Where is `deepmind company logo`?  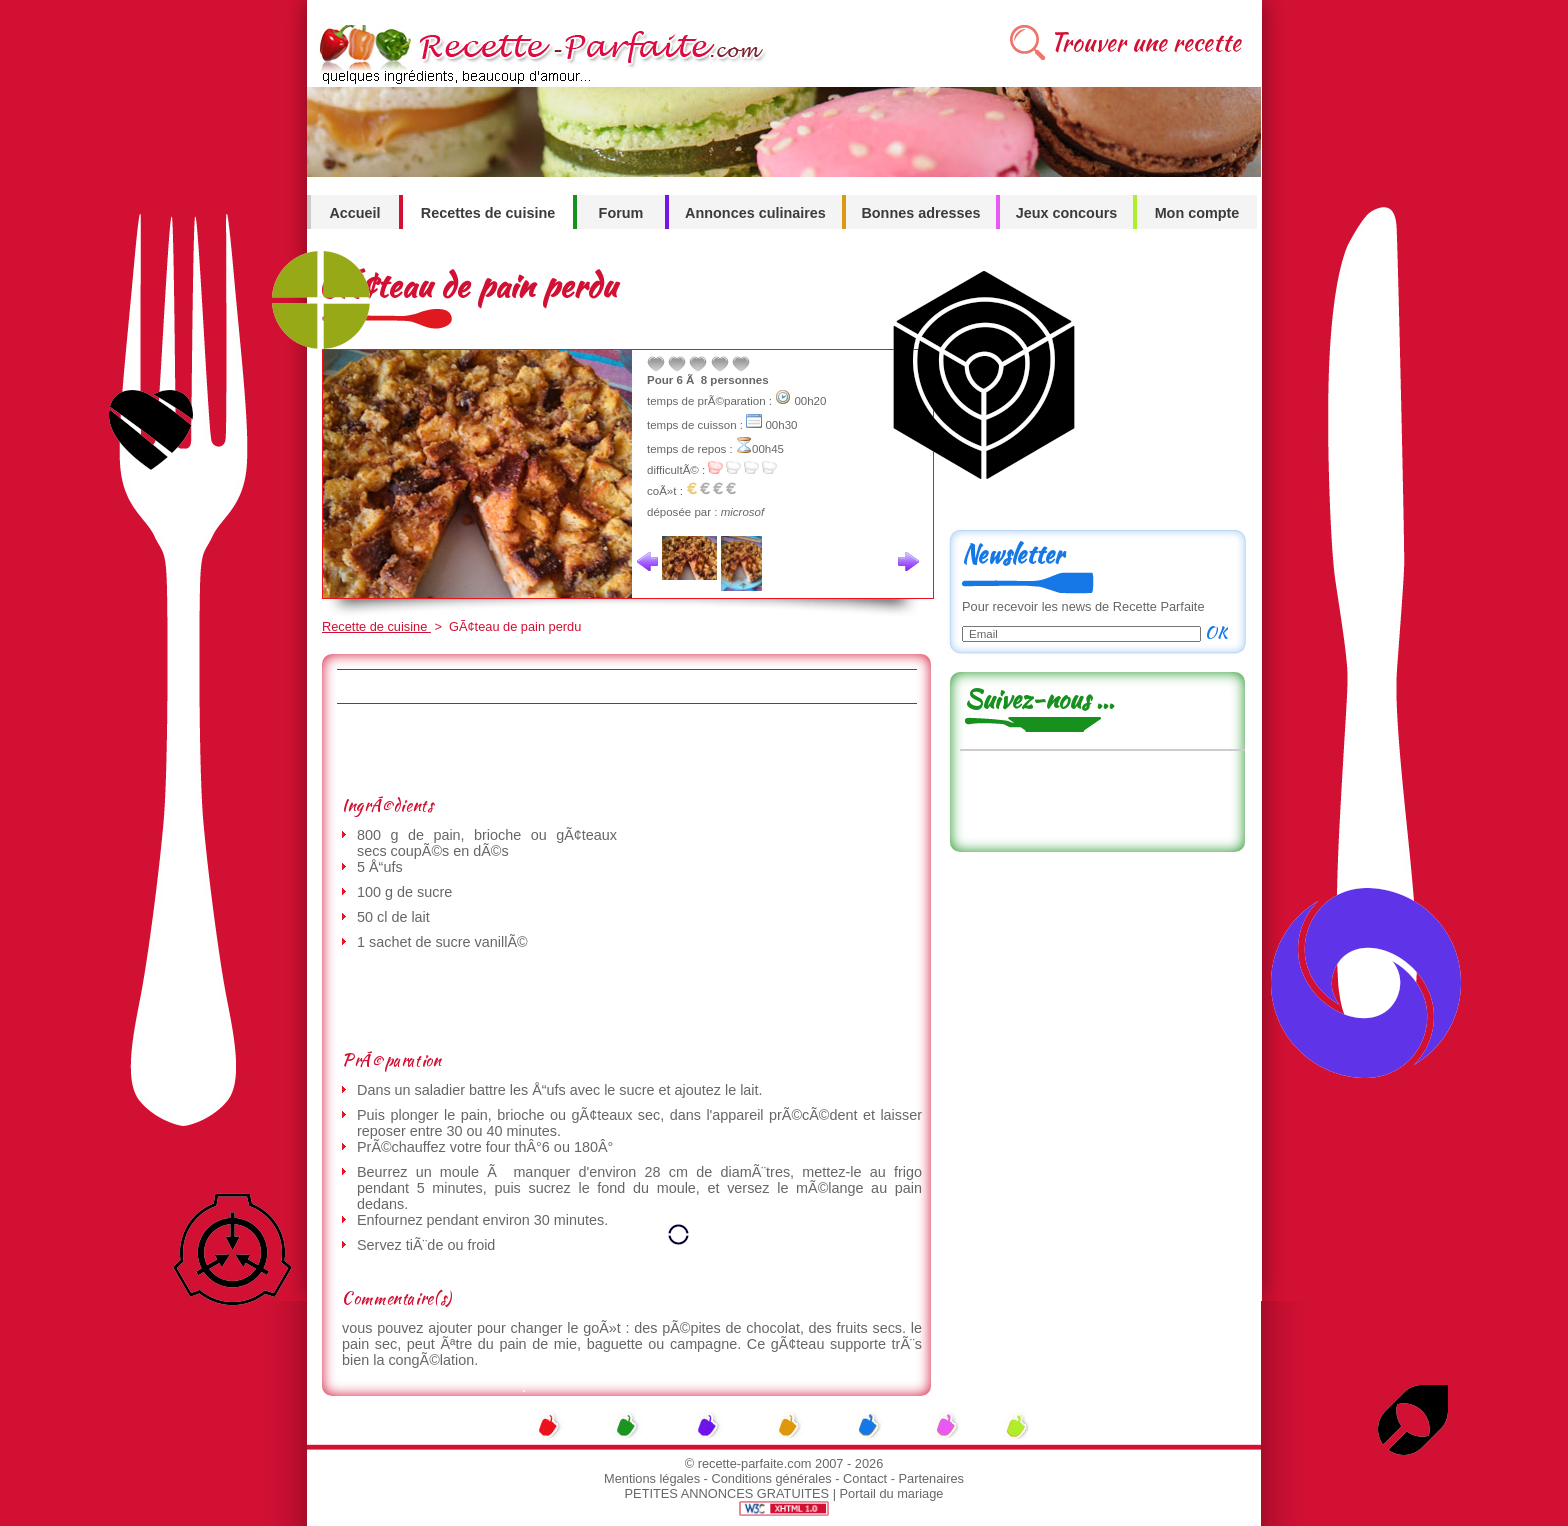
deepmind company logo is located at coordinates (1366, 983).